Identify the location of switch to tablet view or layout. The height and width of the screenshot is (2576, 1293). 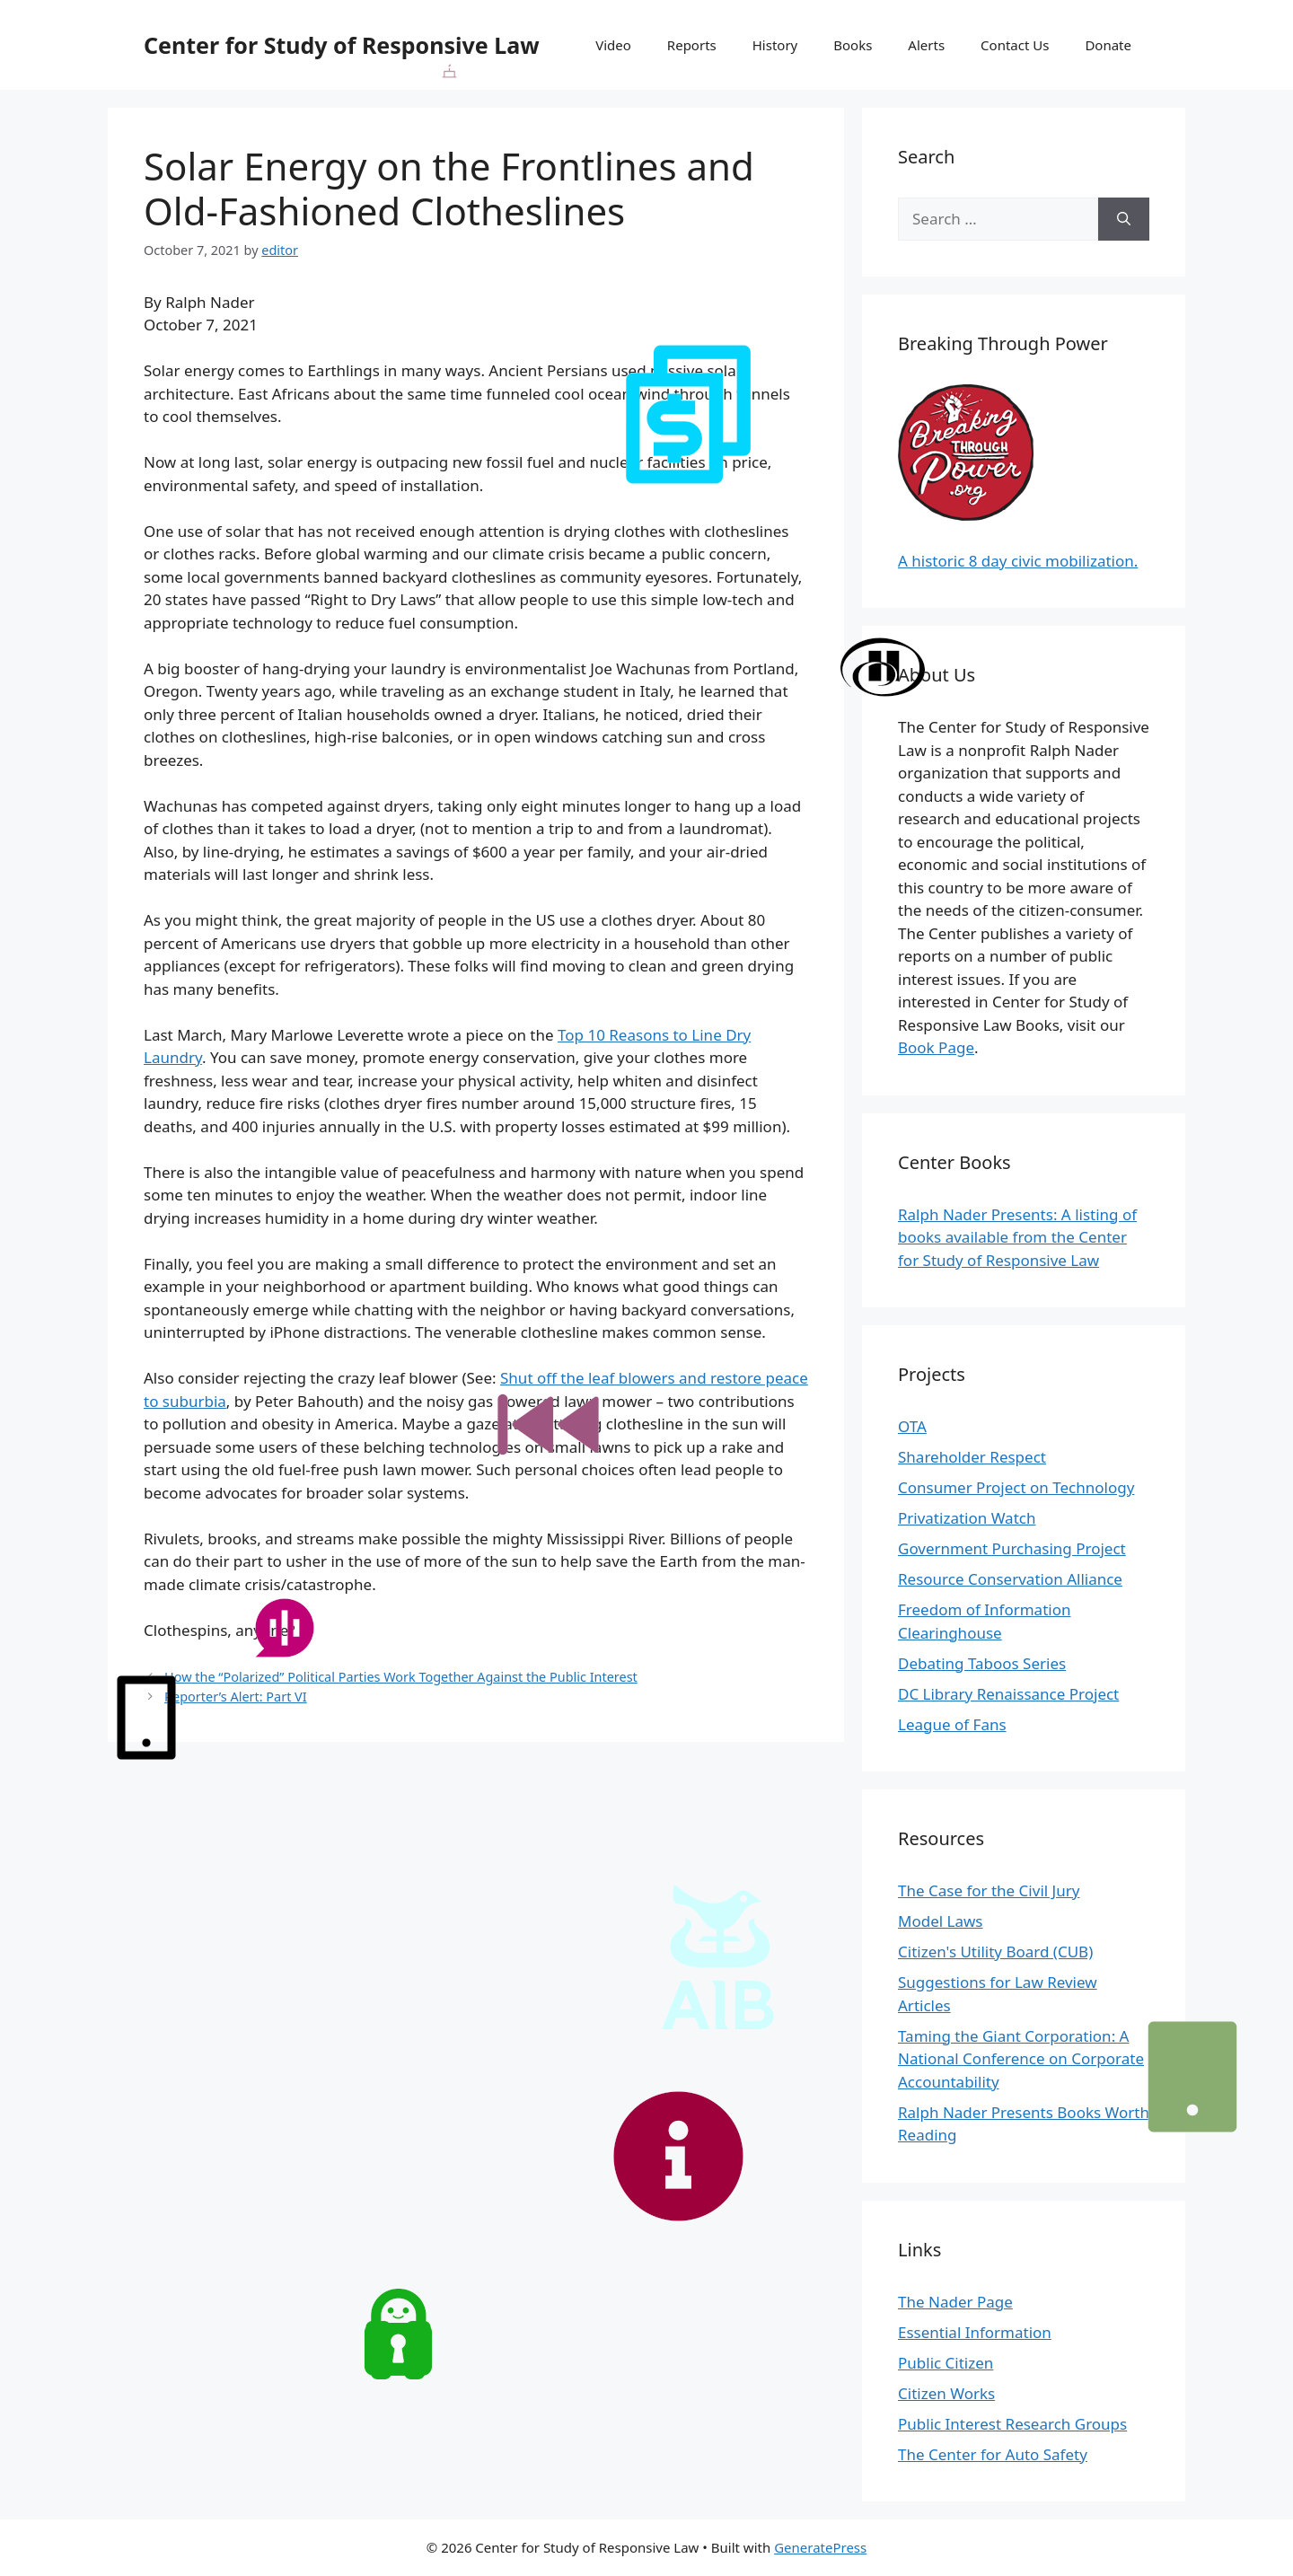
(1192, 2077).